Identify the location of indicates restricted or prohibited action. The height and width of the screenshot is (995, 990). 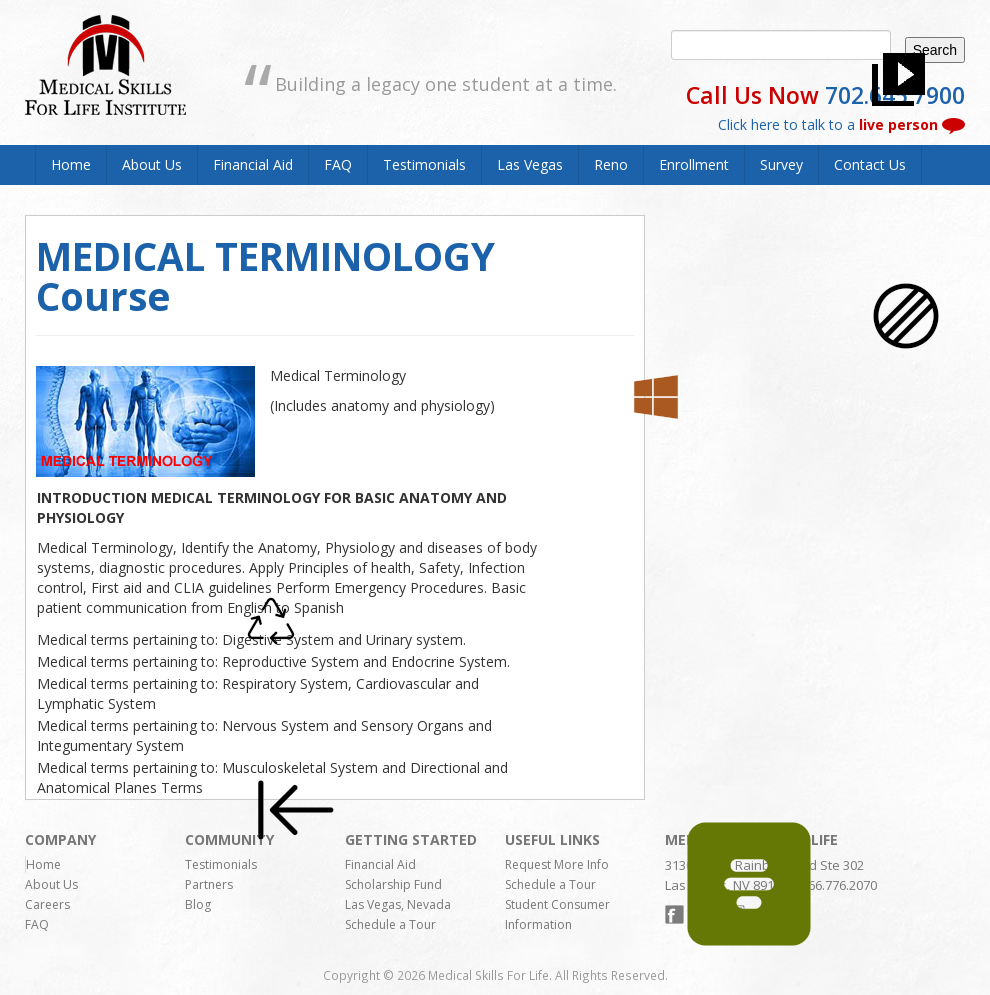
(906, 316).